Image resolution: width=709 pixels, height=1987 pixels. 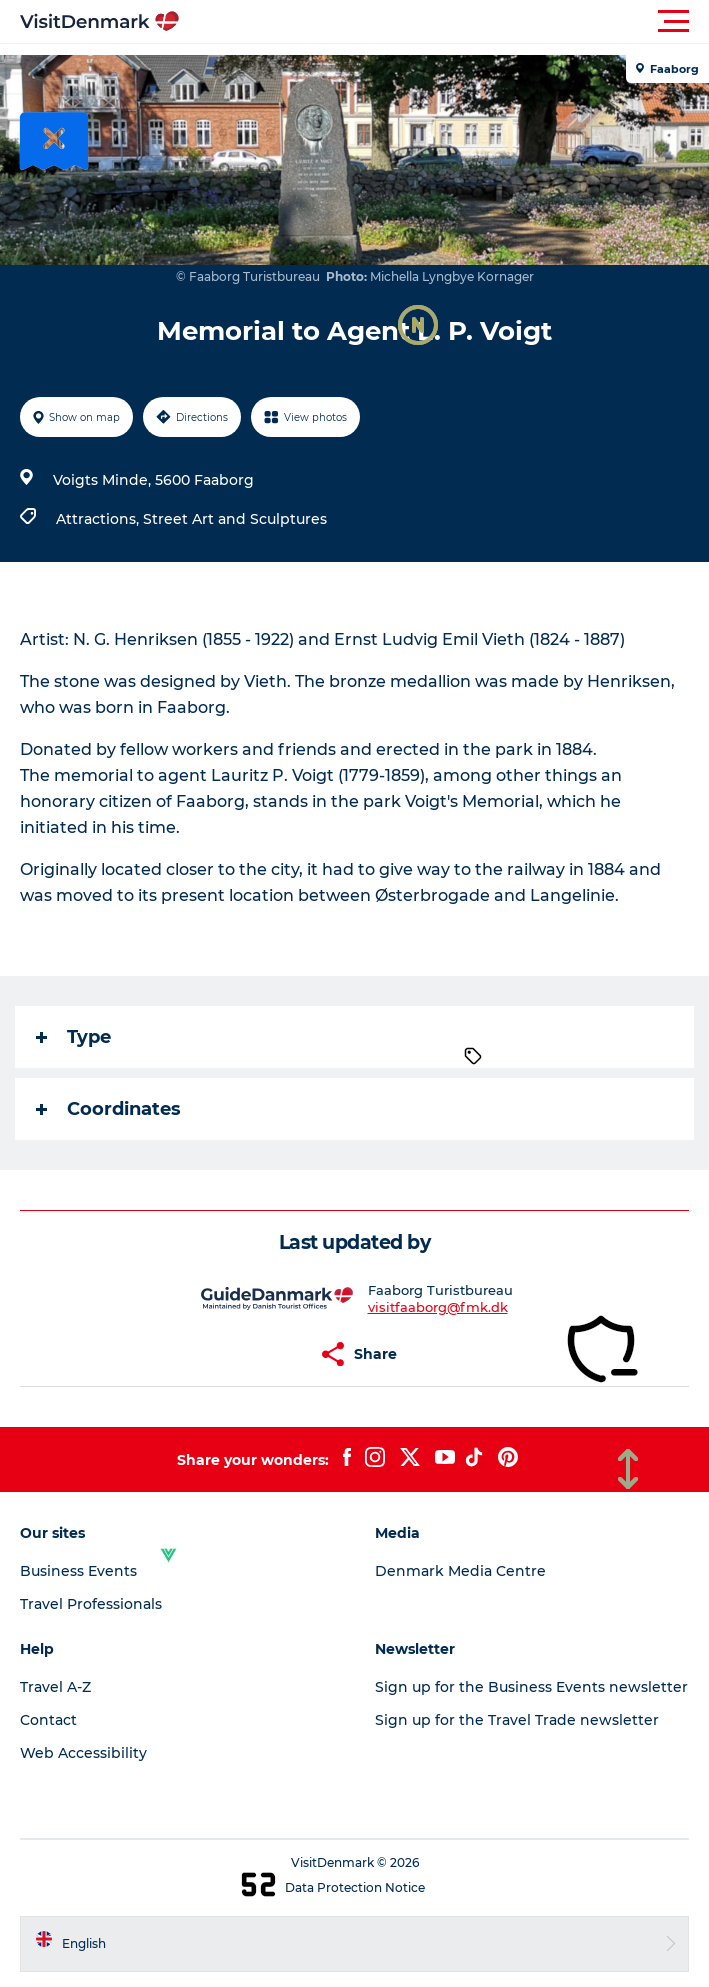 I want to click on Vue.js framework logo, so click(x=168, y=1555).